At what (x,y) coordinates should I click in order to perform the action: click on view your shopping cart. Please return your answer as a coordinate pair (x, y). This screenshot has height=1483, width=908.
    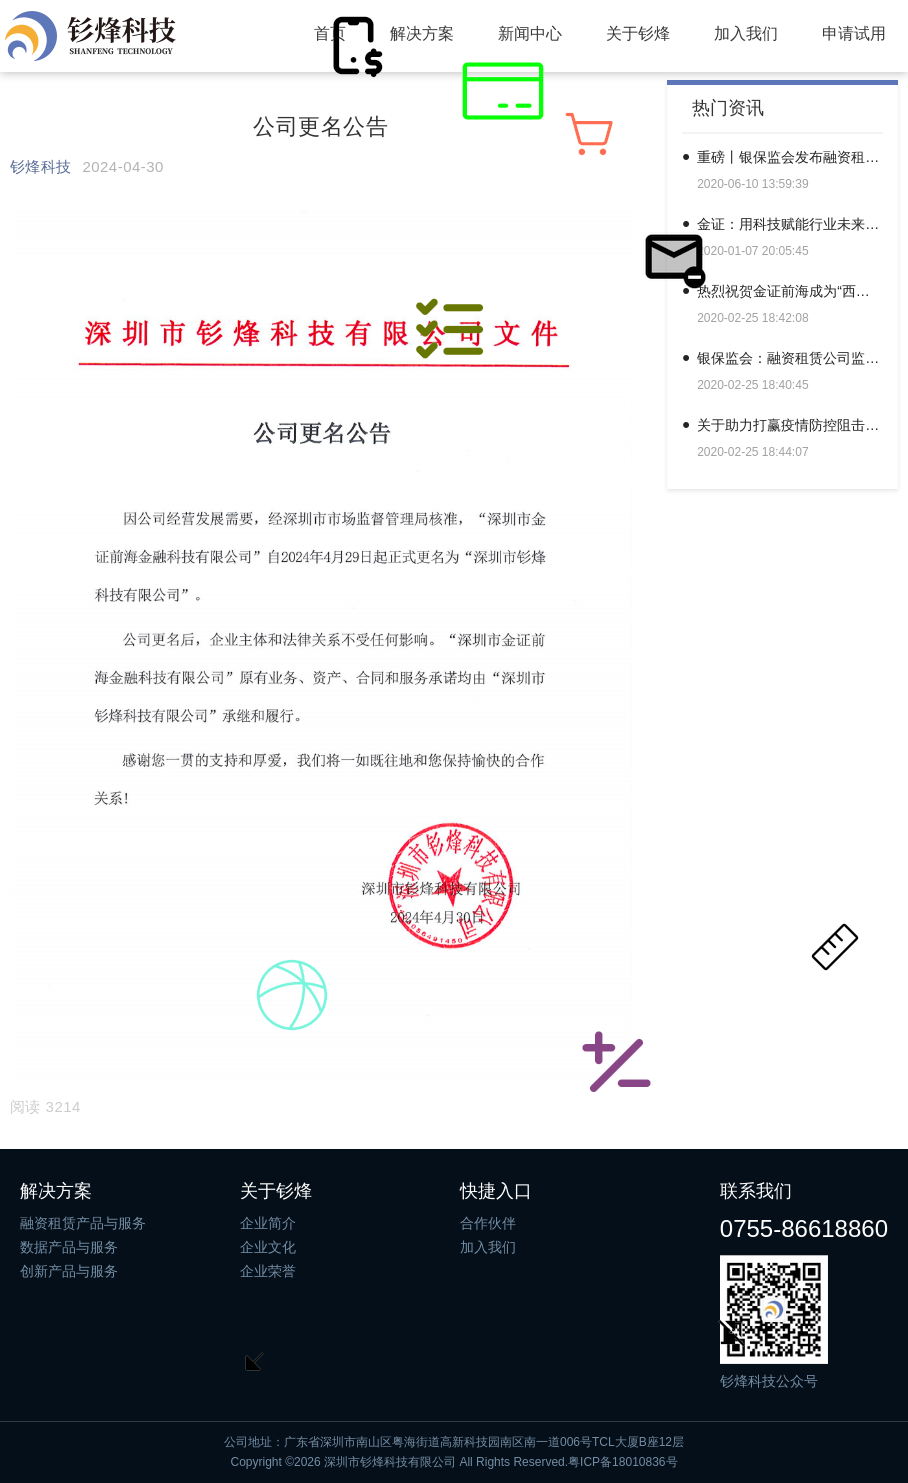
    Looking at the image, I should click on (590, 134).